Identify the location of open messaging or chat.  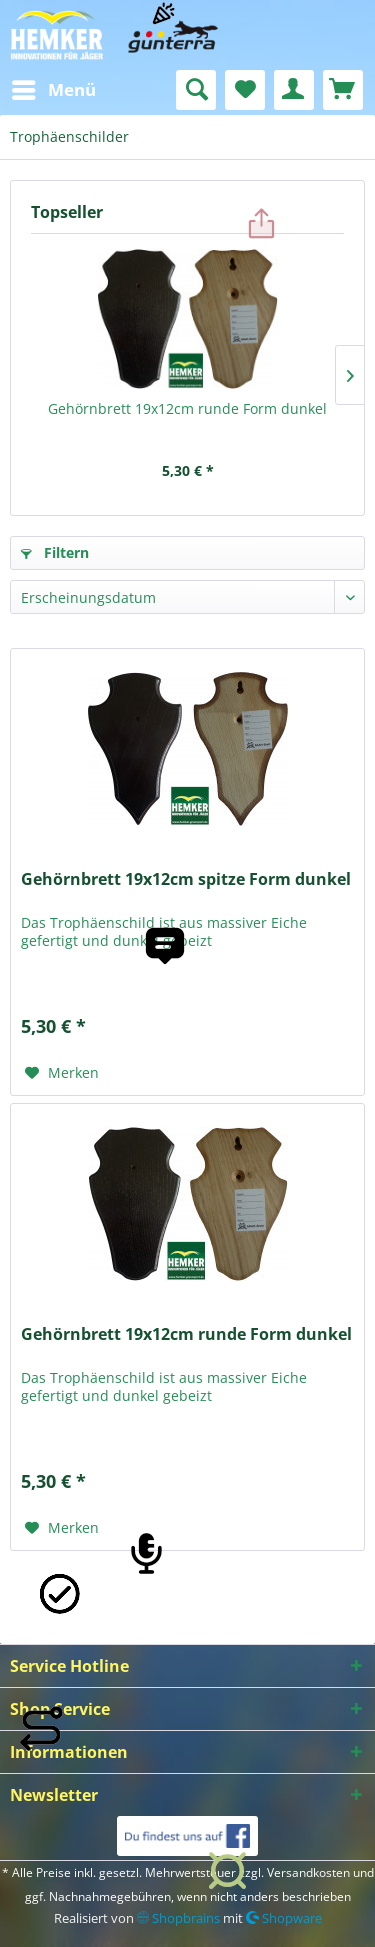
(165, 945).